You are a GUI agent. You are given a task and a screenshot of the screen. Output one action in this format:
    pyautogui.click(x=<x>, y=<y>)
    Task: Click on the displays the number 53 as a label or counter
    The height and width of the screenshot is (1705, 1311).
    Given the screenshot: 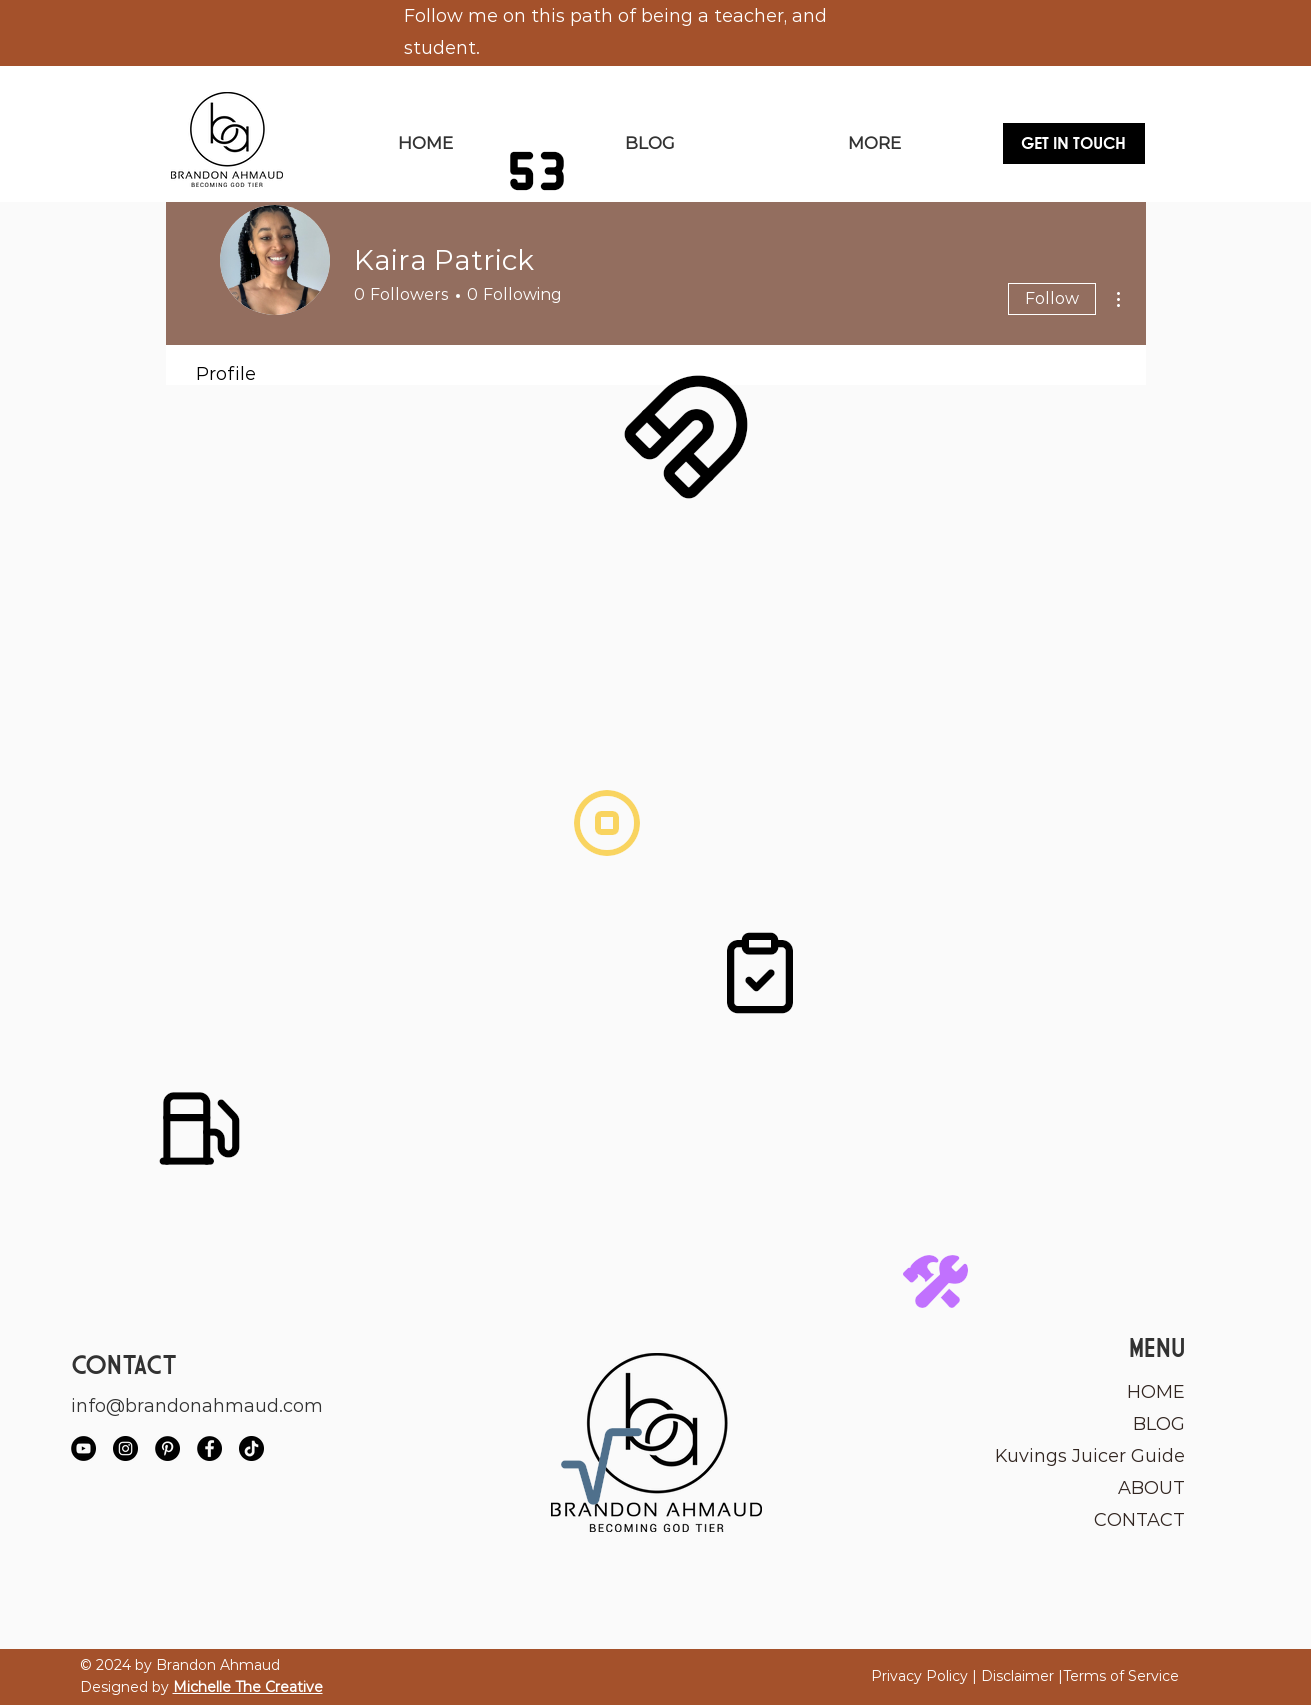 What is the action you would take?
    pyautogui.click(x=537, y=171)
    